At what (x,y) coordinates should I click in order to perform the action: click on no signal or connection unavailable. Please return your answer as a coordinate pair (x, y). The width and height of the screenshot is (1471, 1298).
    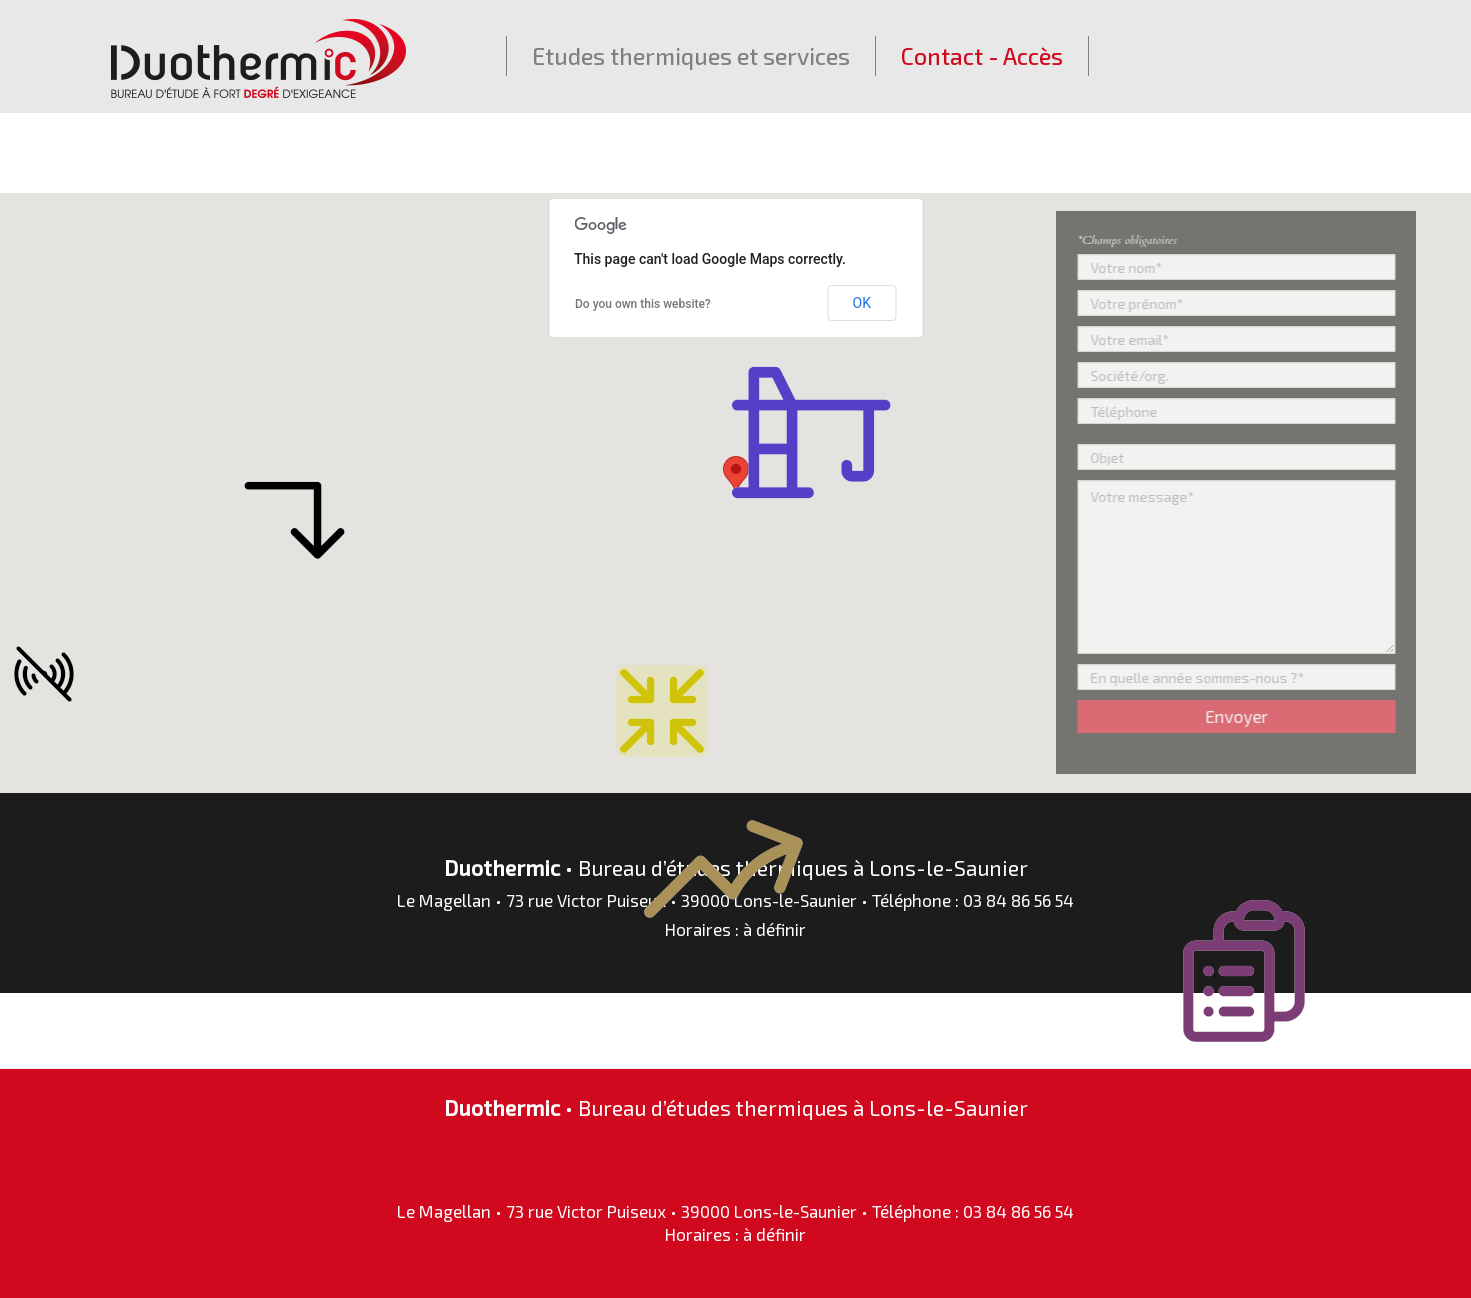
    Looking at the image, I should click on (44, 674).